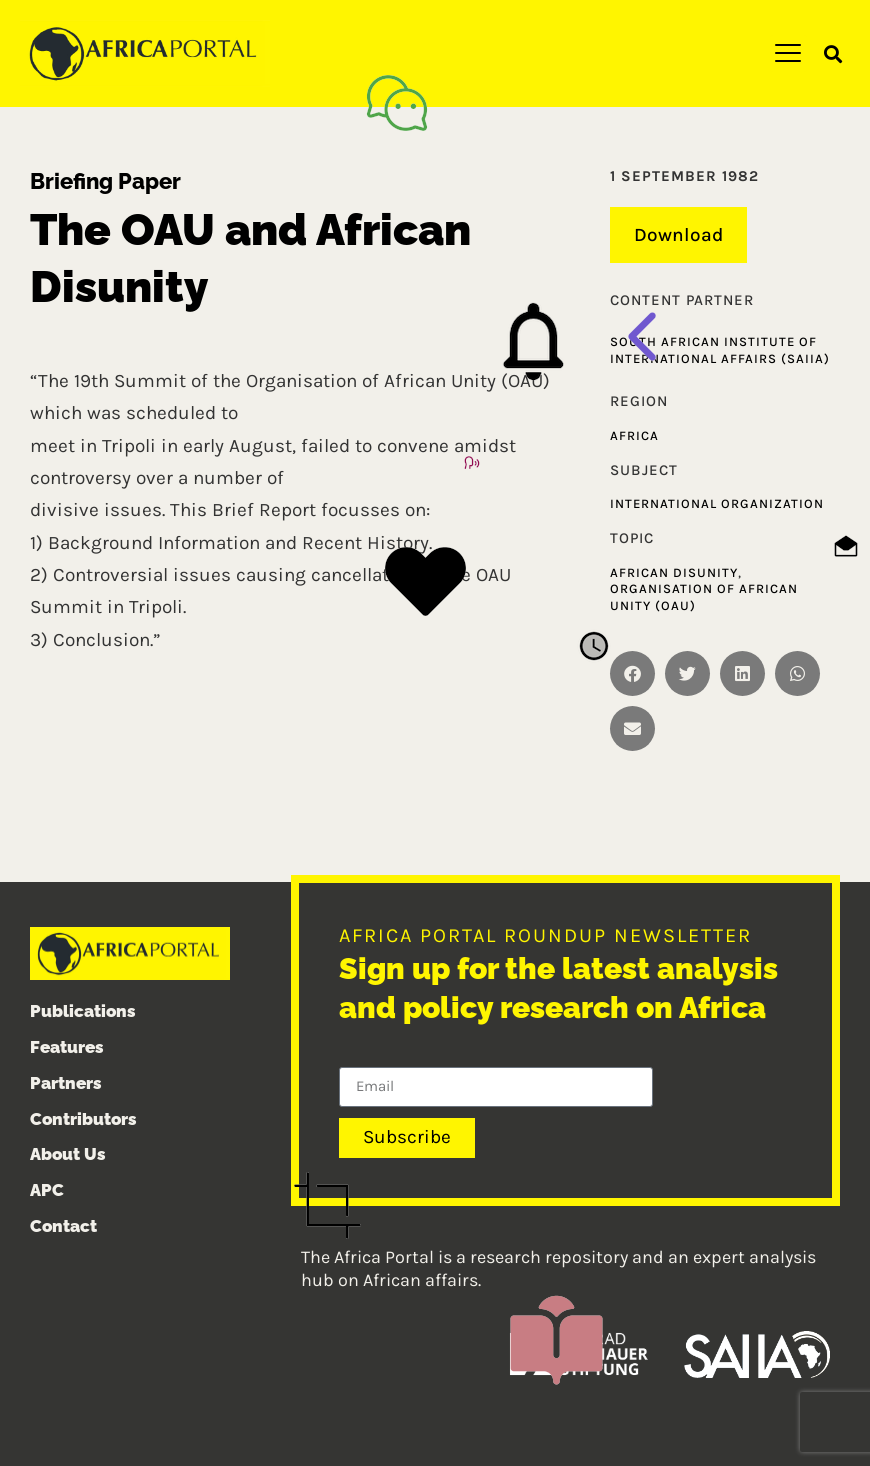  Describe the element at coordinates (846, 547) in the screenshot. I see `view an opened or read email` at that location.